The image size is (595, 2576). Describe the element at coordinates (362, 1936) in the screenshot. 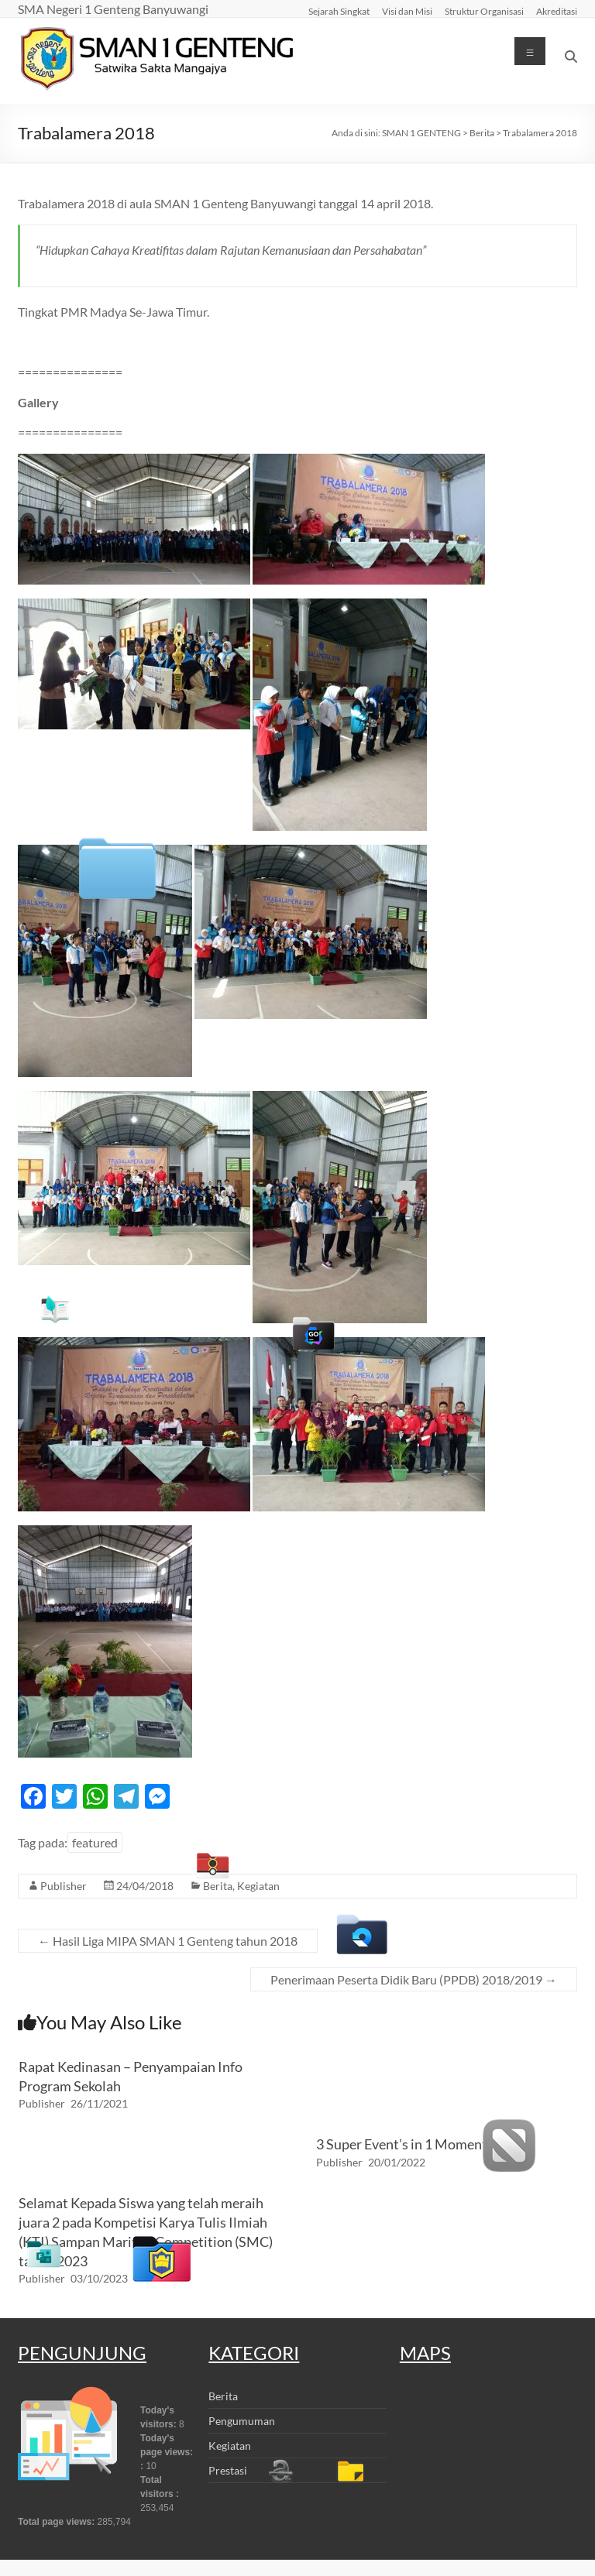

I see `open wondershare repairit files folder` at that location.